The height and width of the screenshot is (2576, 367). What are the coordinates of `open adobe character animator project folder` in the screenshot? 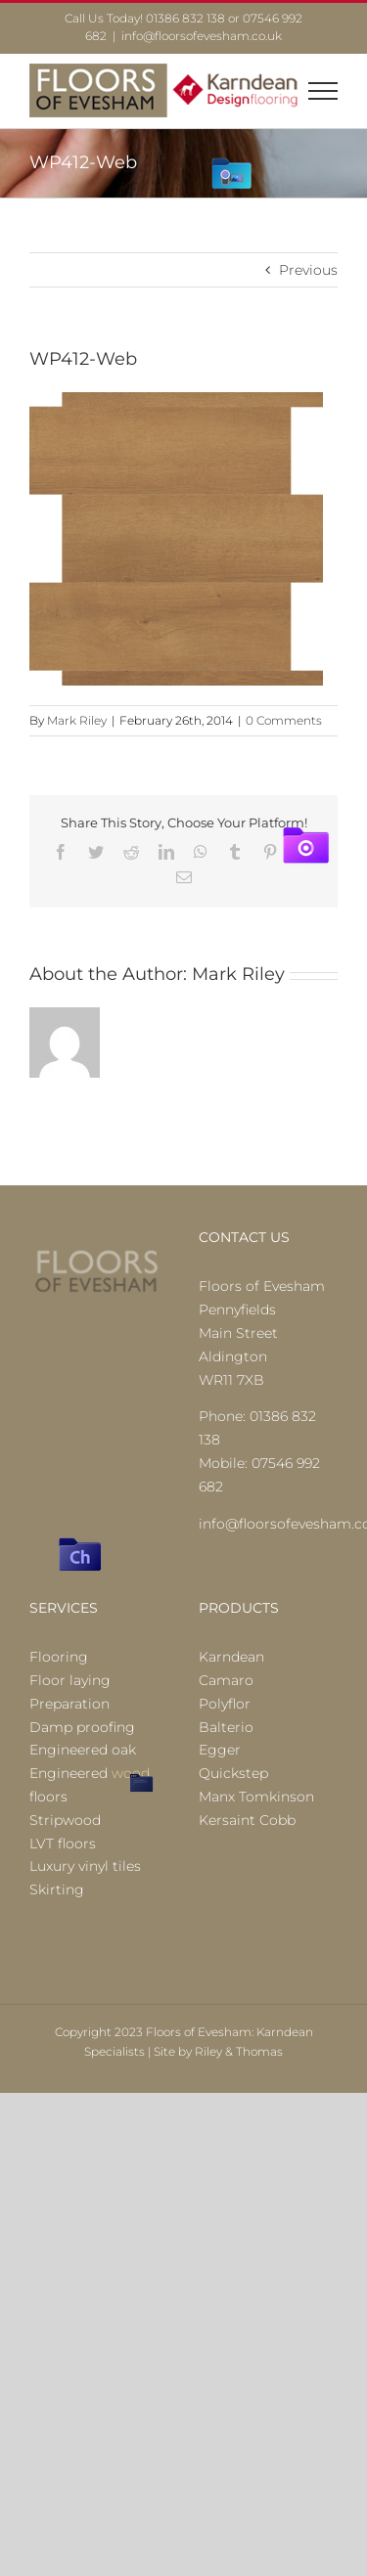 It's located at (79, 1555).